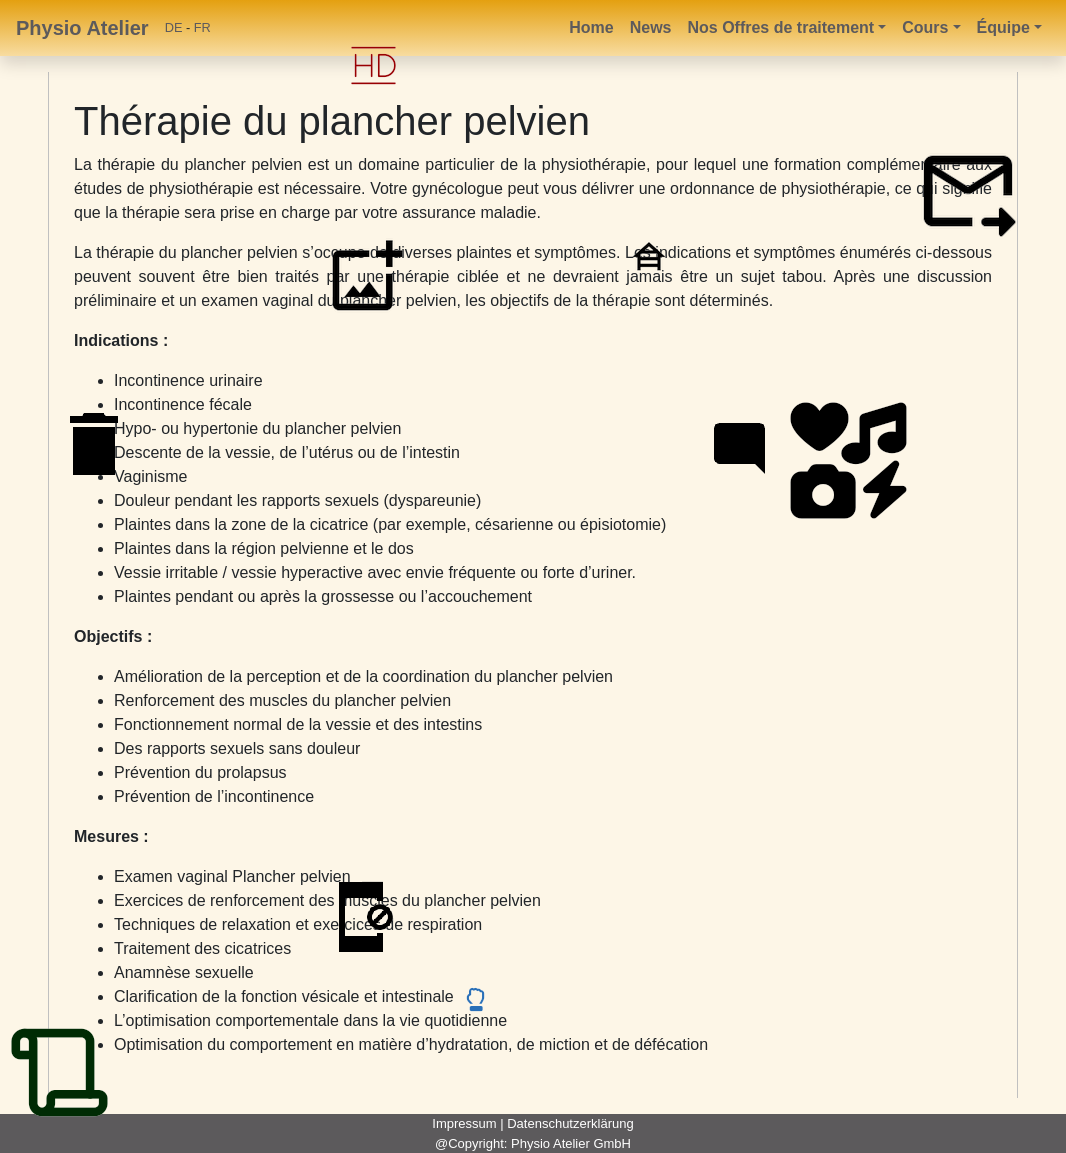 This screenshot has width=1066, height=1153. What do you see at coordinates (739, 448) in the screenshot?
I see `open comments section` at bounding box center [739, 448].